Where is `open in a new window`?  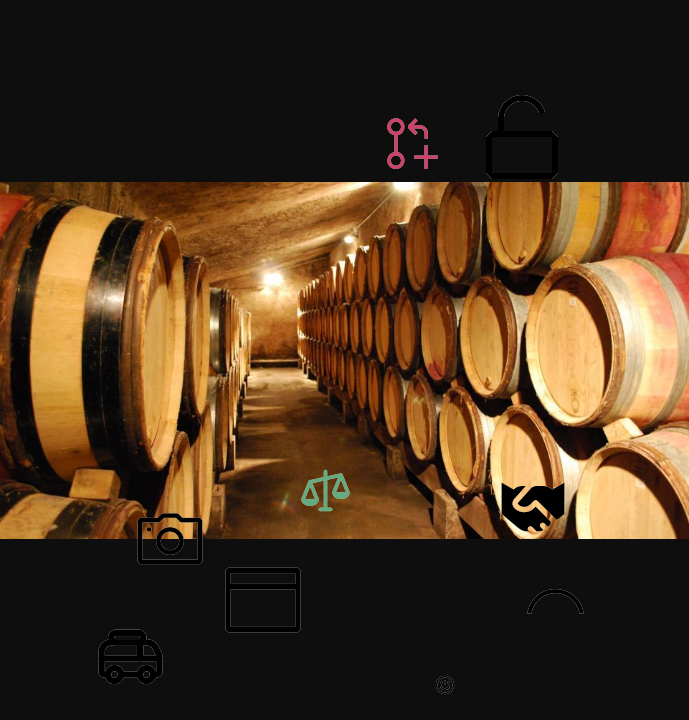 open in a new window is located at coordinates (263, 600).